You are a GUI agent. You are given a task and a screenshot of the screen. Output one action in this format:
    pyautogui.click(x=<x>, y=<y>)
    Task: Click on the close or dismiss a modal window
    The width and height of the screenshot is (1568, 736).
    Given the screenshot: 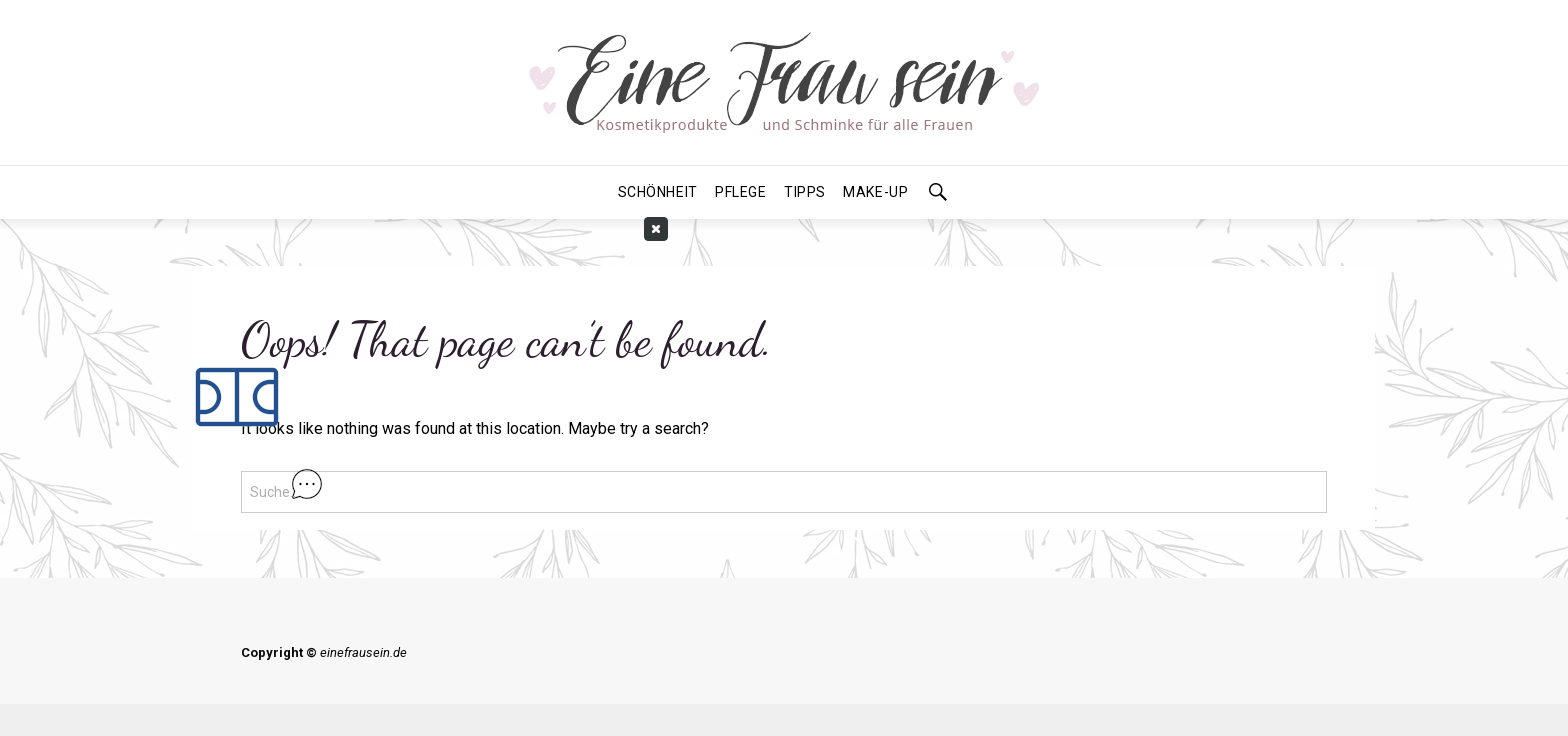 What is the action you would take?
    pyautogui.click(x=656, y=229)
    